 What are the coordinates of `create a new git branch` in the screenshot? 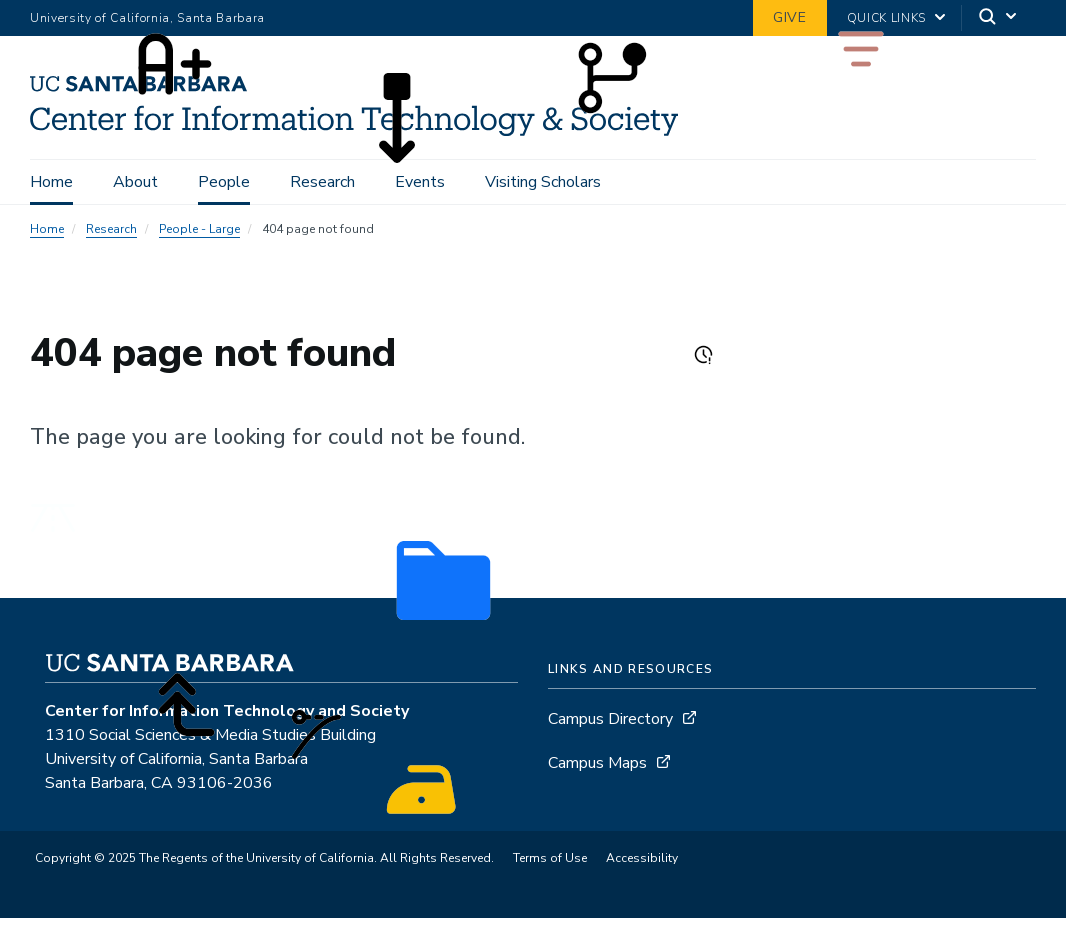 It's located at (608, 78).